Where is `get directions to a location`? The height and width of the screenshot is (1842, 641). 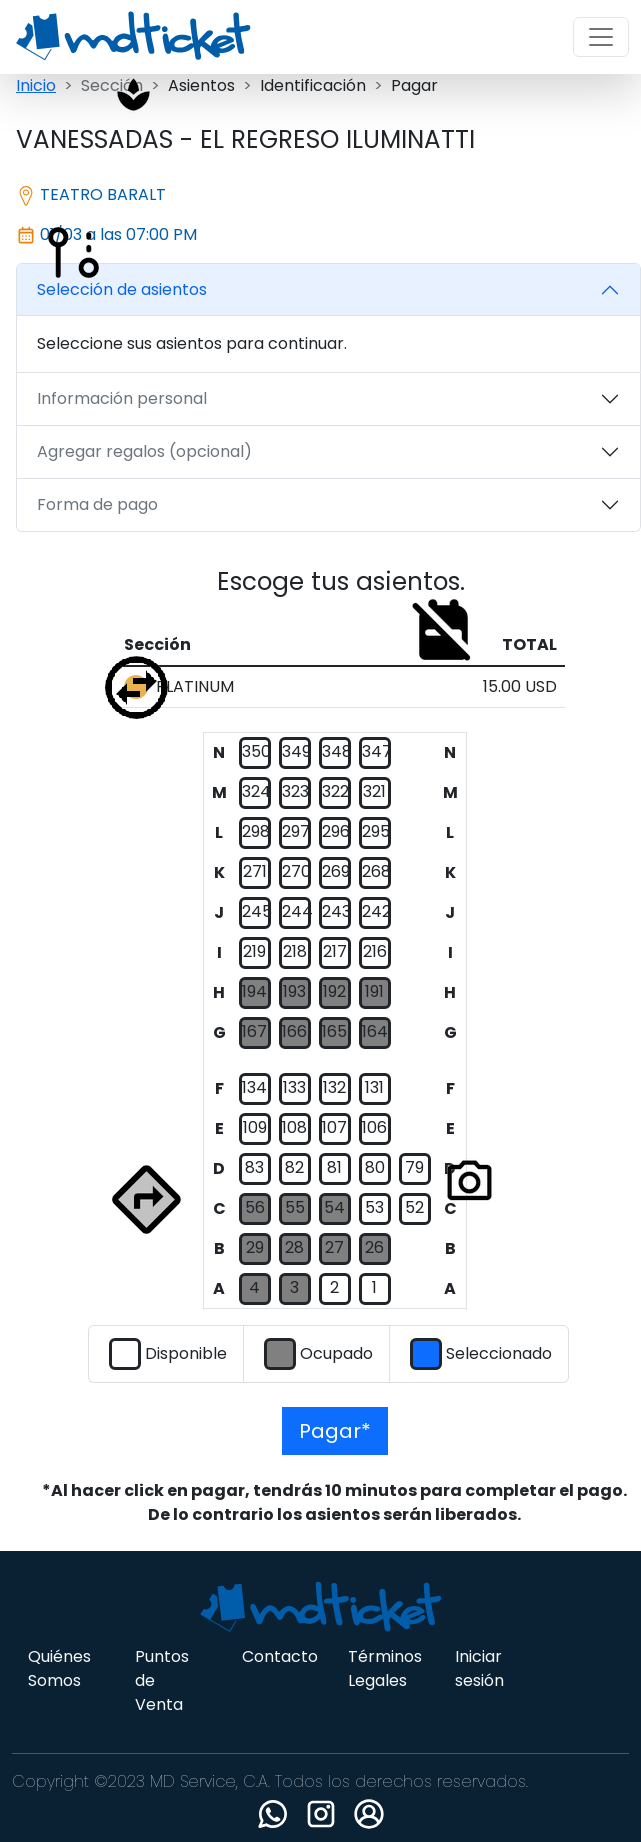 get directions to a location is located at coordinates (146, 1199).